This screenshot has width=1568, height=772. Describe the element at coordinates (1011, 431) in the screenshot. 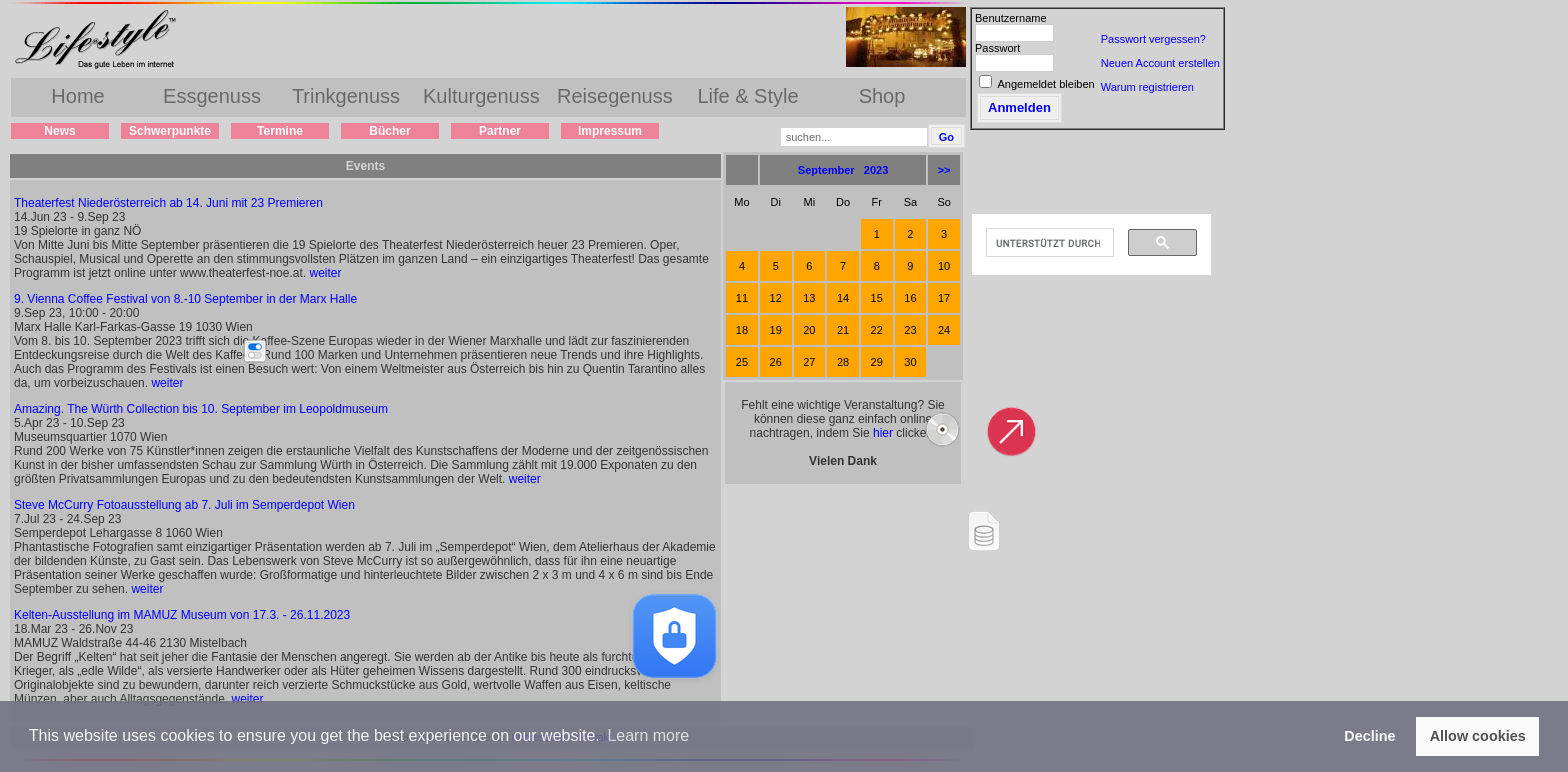

I see `indicates a symbolic link or shortcut to another file` at that location.